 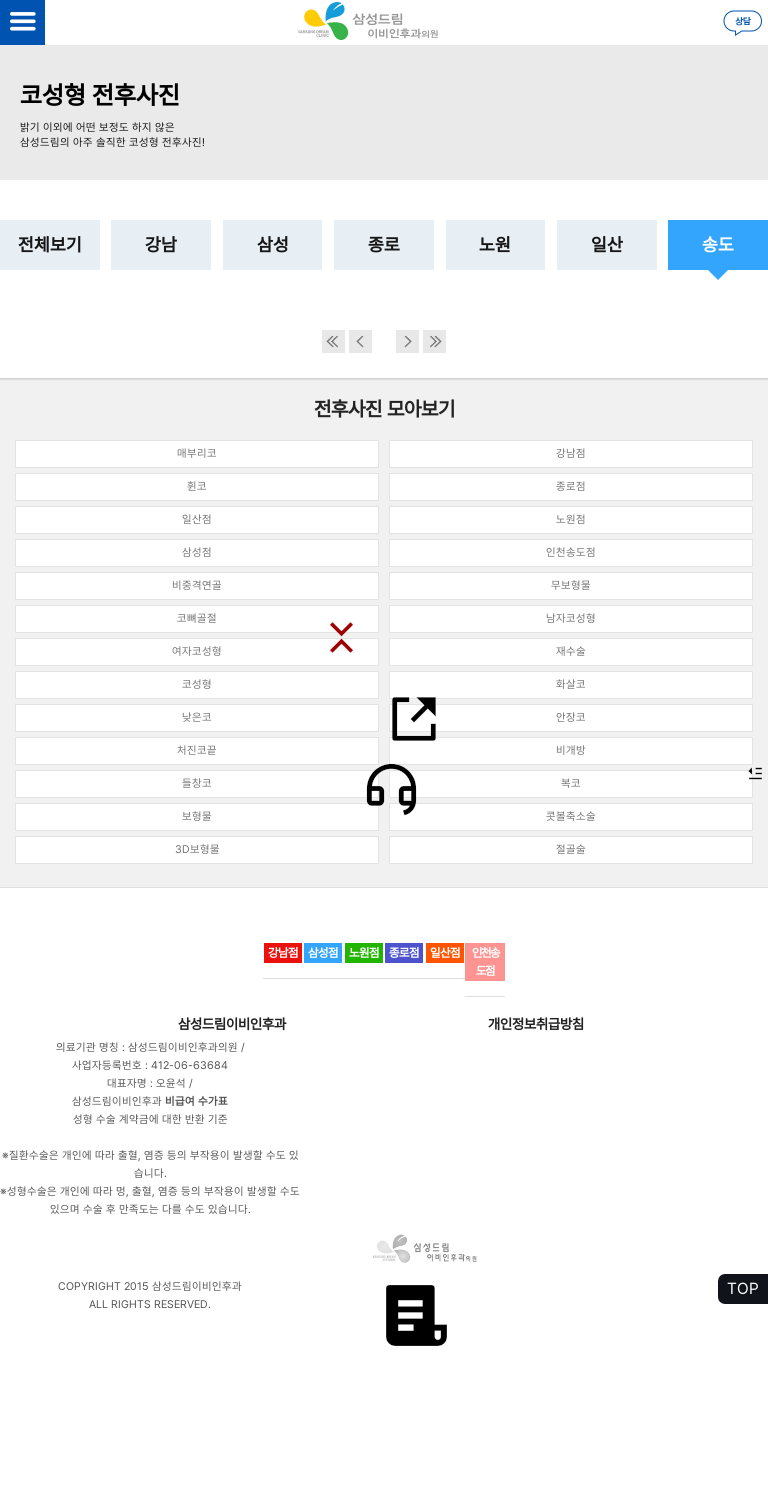 I want to click on view document list or file details, so click(x=416, y=1315).